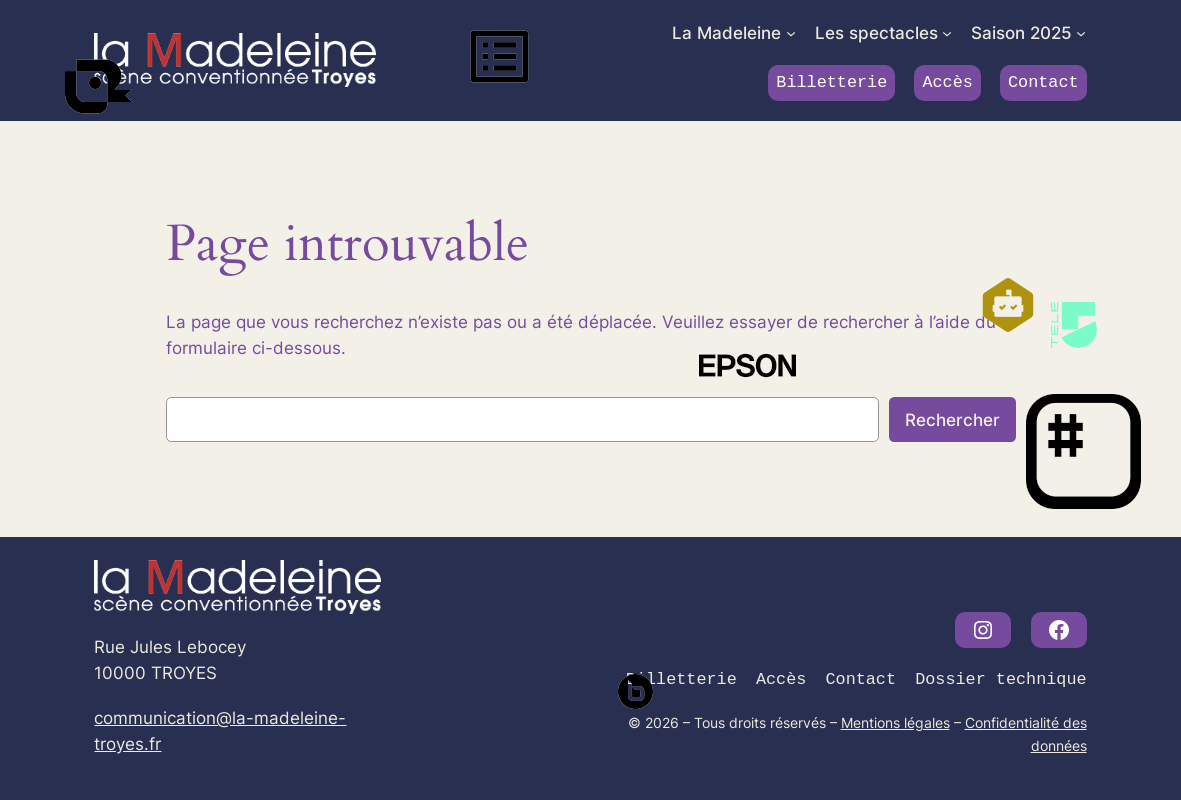 Image resolution: width=1181 pixels, height=800 pixels. What do you see at coordinates (499, 56) in the screenshot?
I see `switch to list view` at bounding box center [499, 56].